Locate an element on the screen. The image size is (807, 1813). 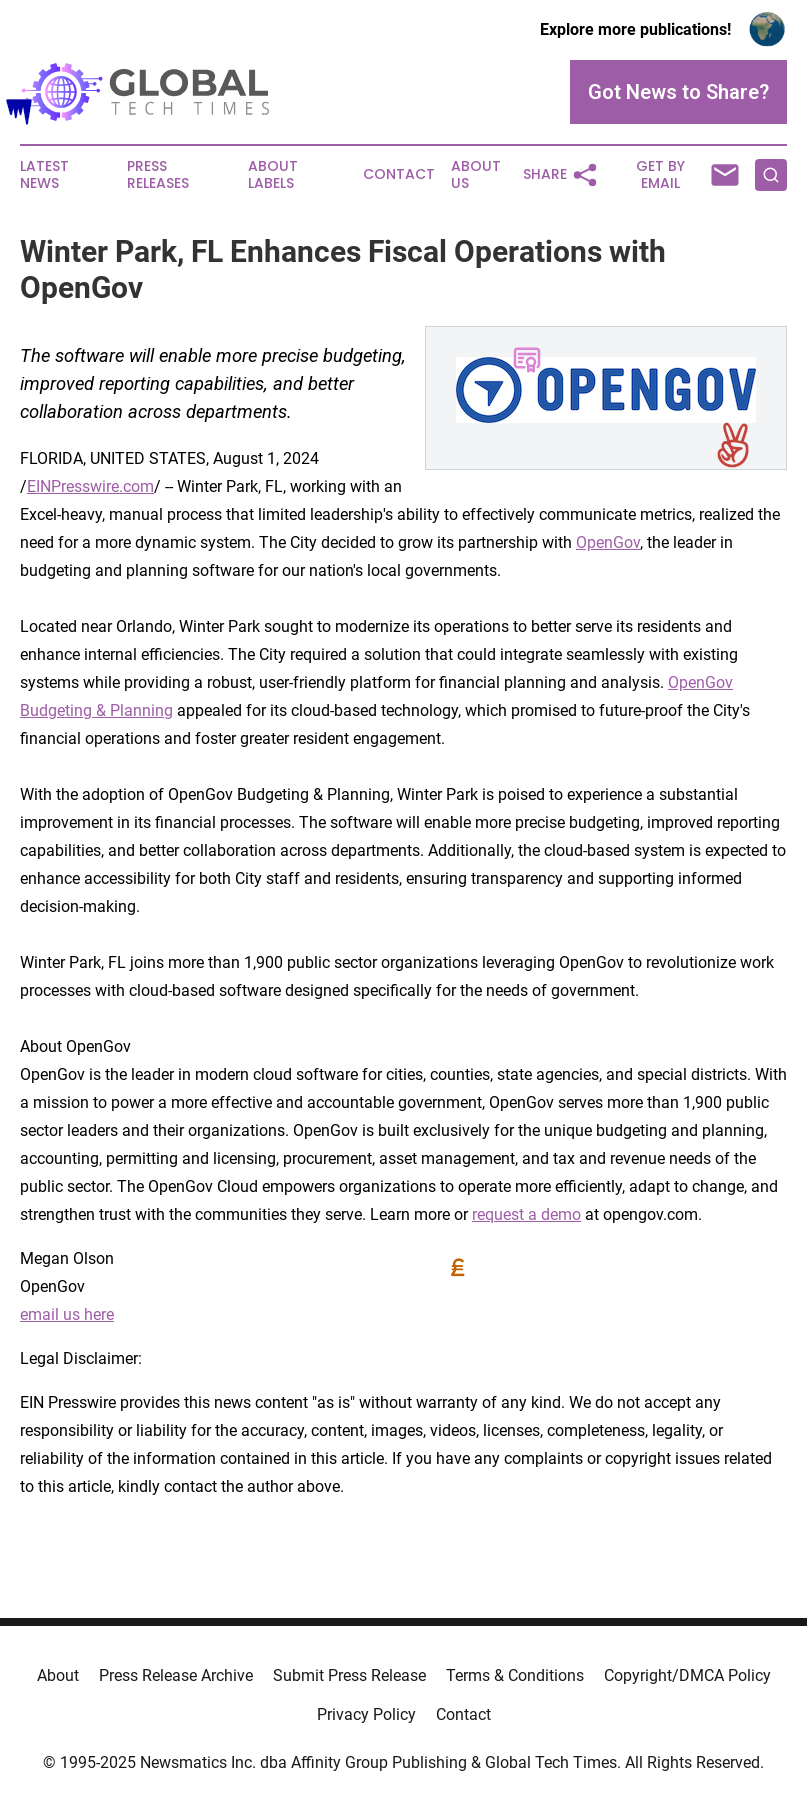
visit angellist profile or website is located at coordinates (733, 445).